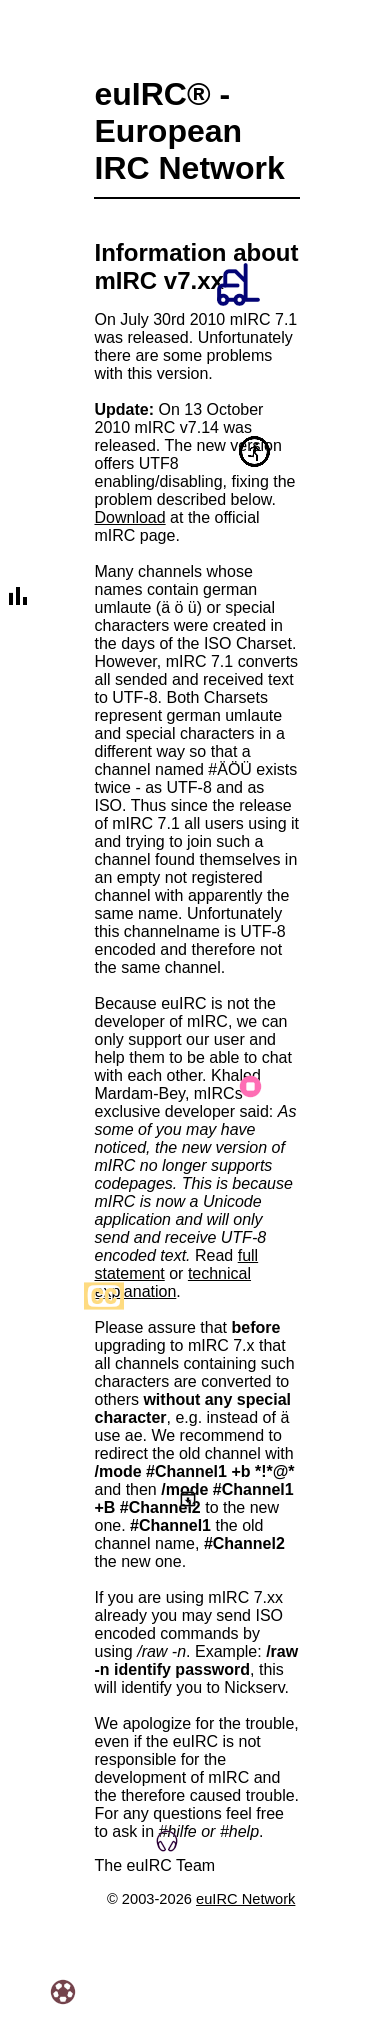  Describe the element at coordinates (237, 285) in the screenshot. I see `access warehouse or inventory management` at that location.